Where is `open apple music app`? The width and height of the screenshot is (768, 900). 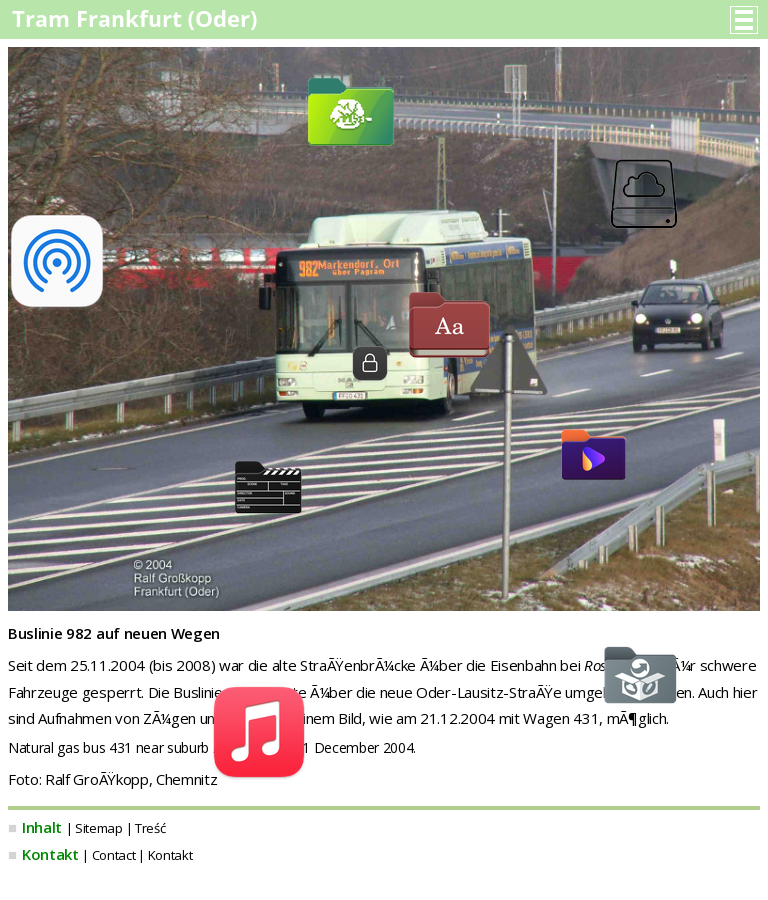 open apple music app is located at coordinates (259, 732).